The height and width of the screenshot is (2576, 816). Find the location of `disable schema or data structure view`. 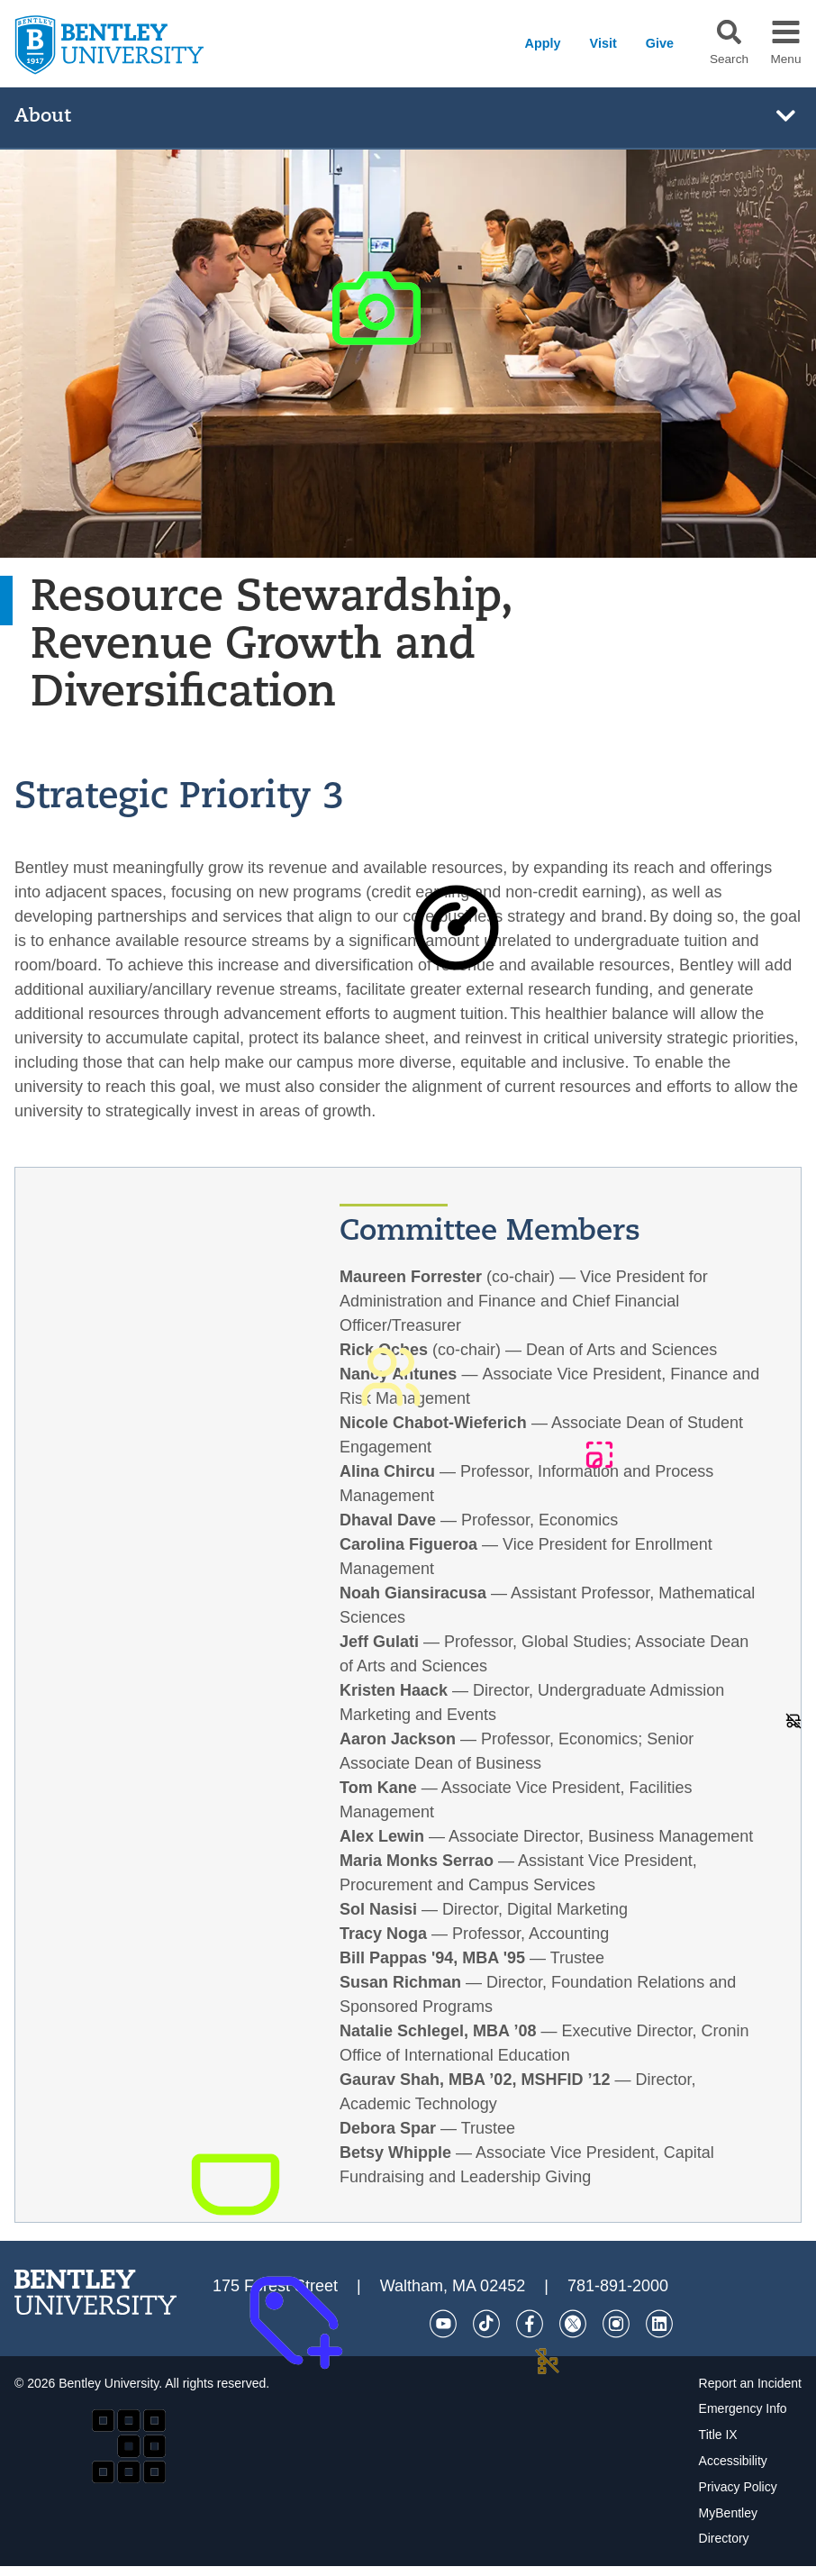

disable schema or data structure view is located at coordinates (547, 2361).